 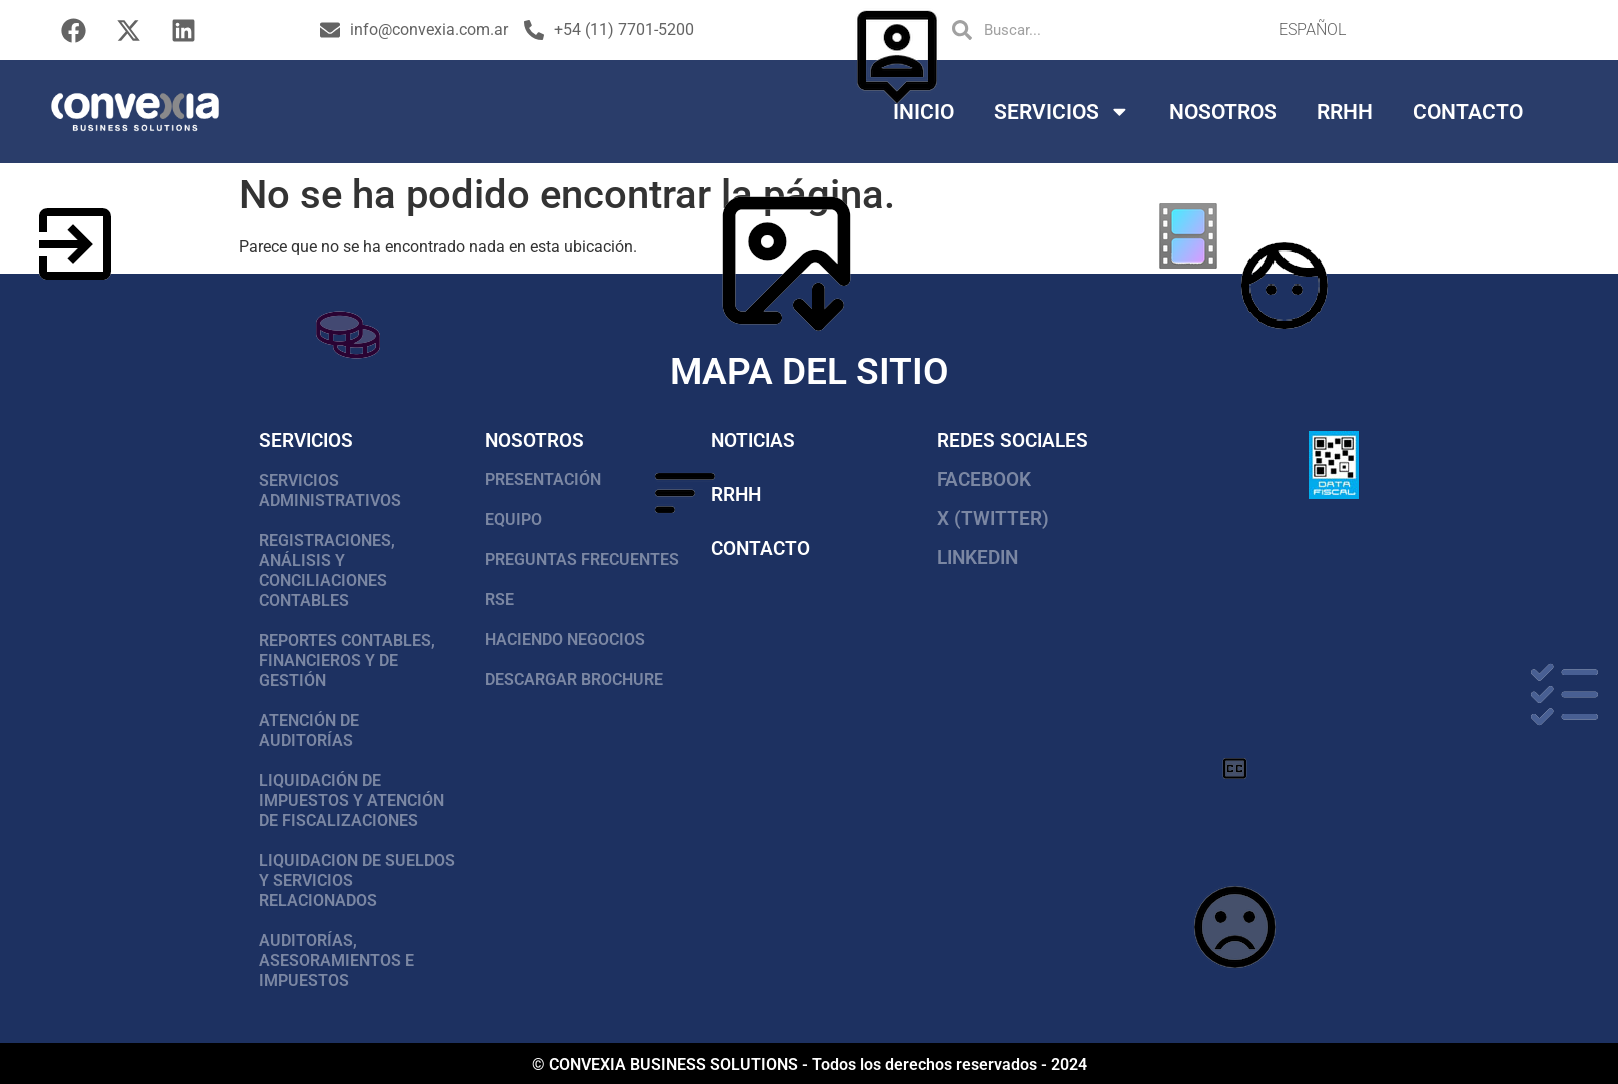 I want to click on view completed tasks or checklist, so click(x=1564, y=694).